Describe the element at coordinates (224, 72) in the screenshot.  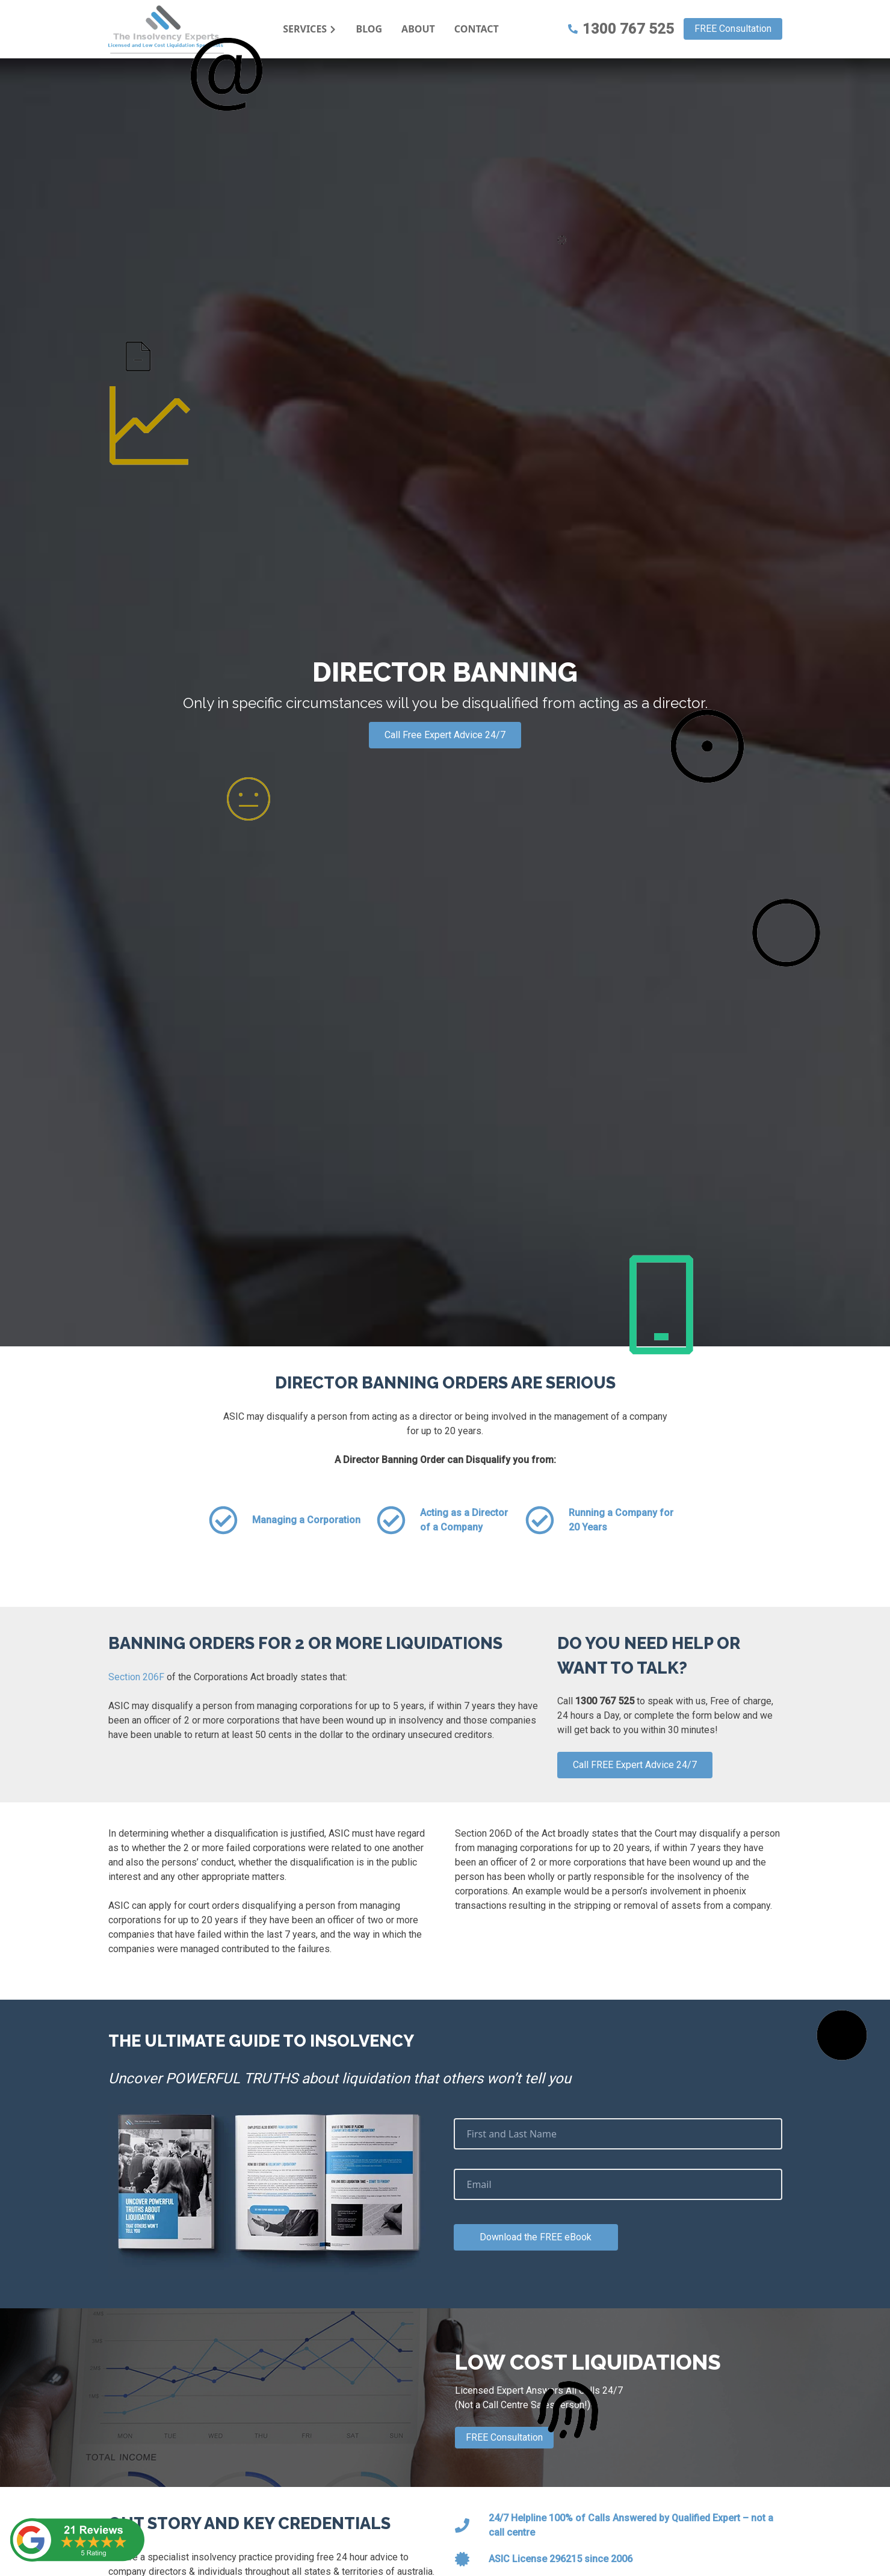
I see `mention a user in a comment or message` at that location.